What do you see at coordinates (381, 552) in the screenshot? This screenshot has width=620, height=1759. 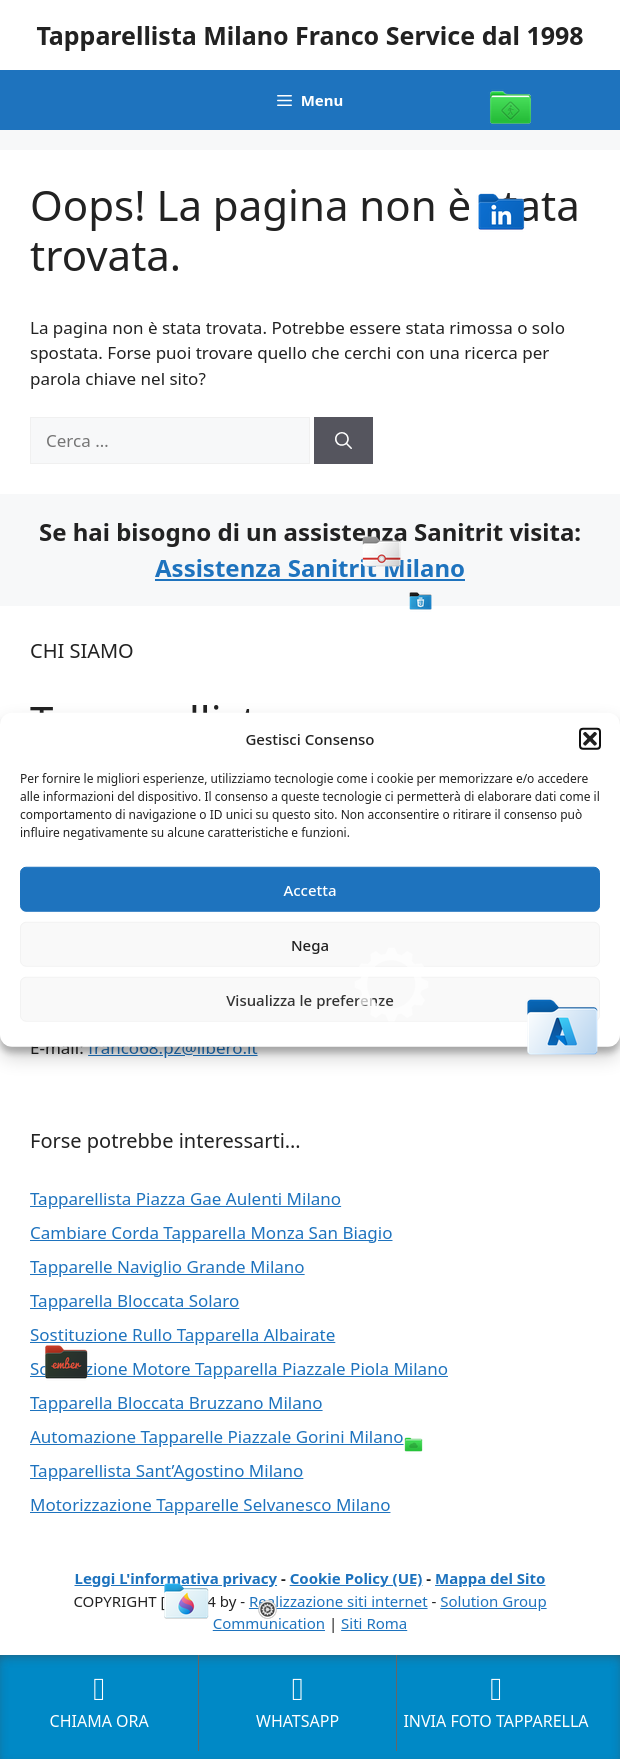 I see `open pokémon premier ball themed folder` at bounding box center [381, 552].